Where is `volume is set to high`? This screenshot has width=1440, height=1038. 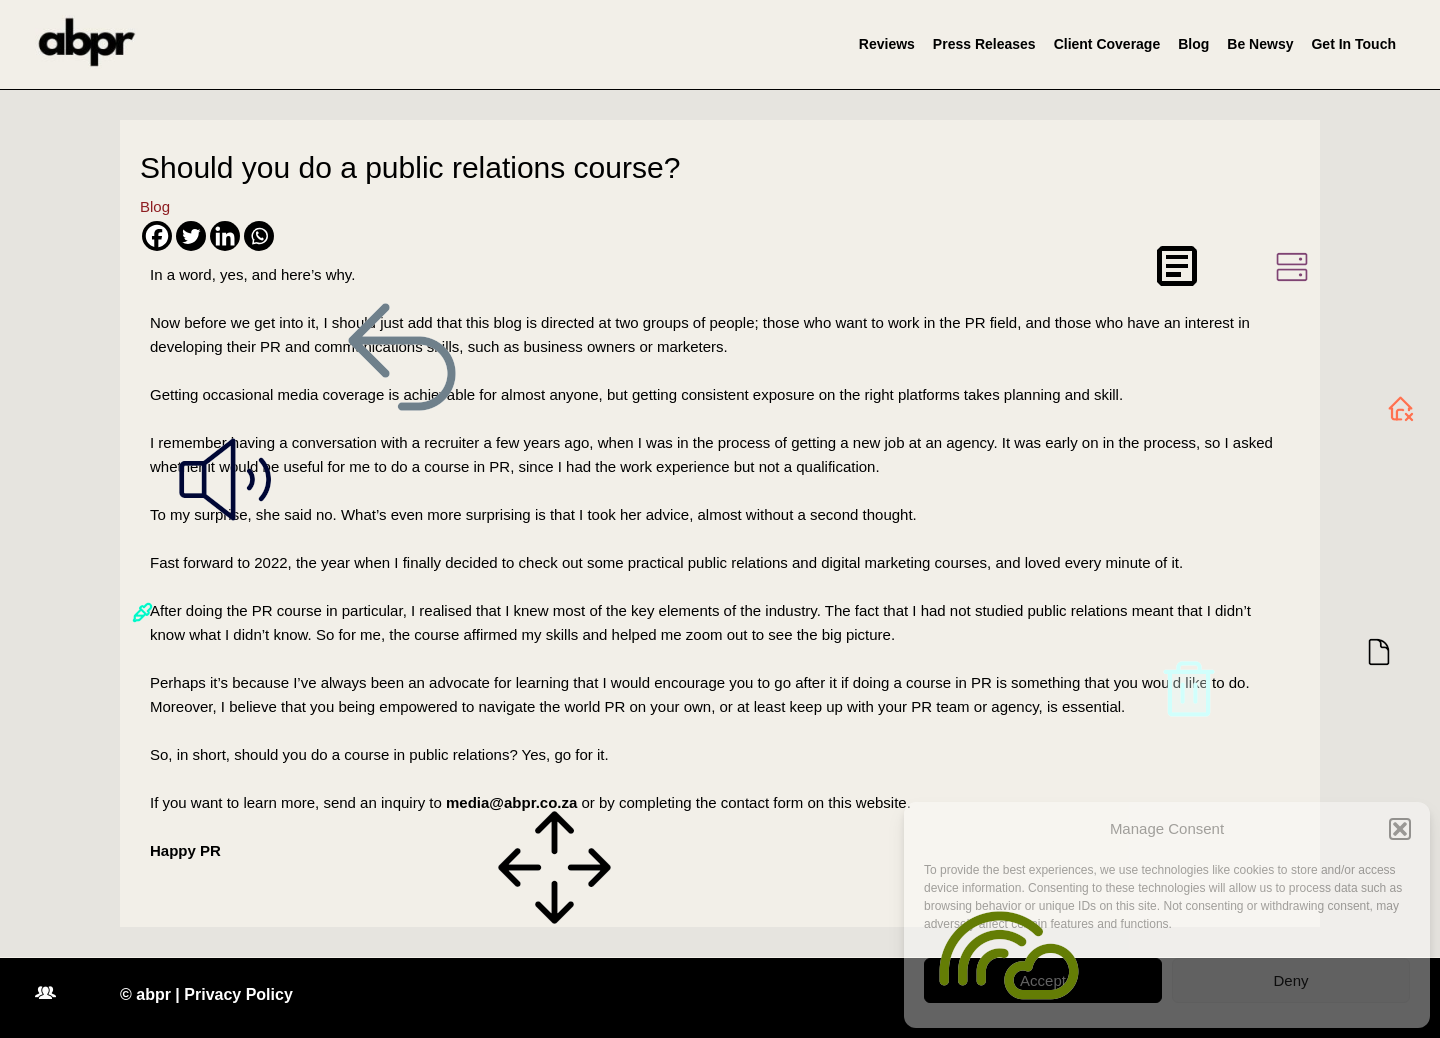
volume is set to high is located at coordinates (223, 479).